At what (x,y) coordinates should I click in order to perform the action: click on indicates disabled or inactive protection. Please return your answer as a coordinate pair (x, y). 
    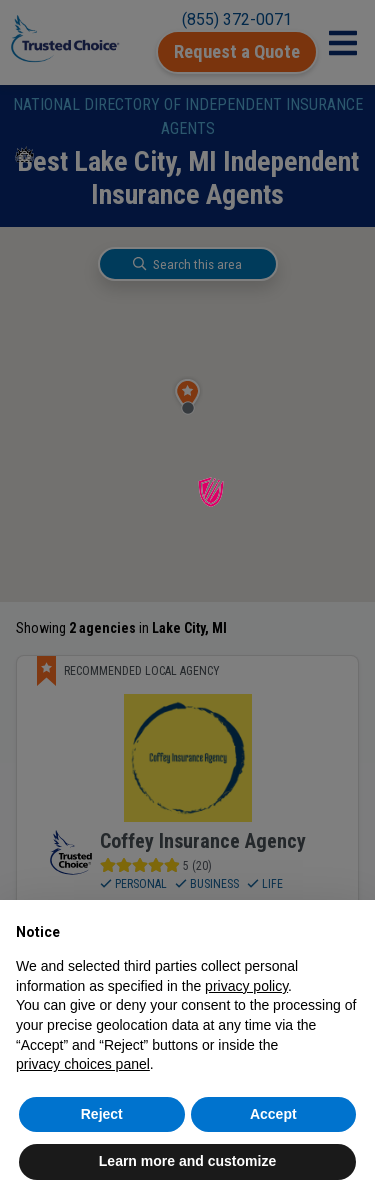
    Looking at the image, I should click on (211, 492).